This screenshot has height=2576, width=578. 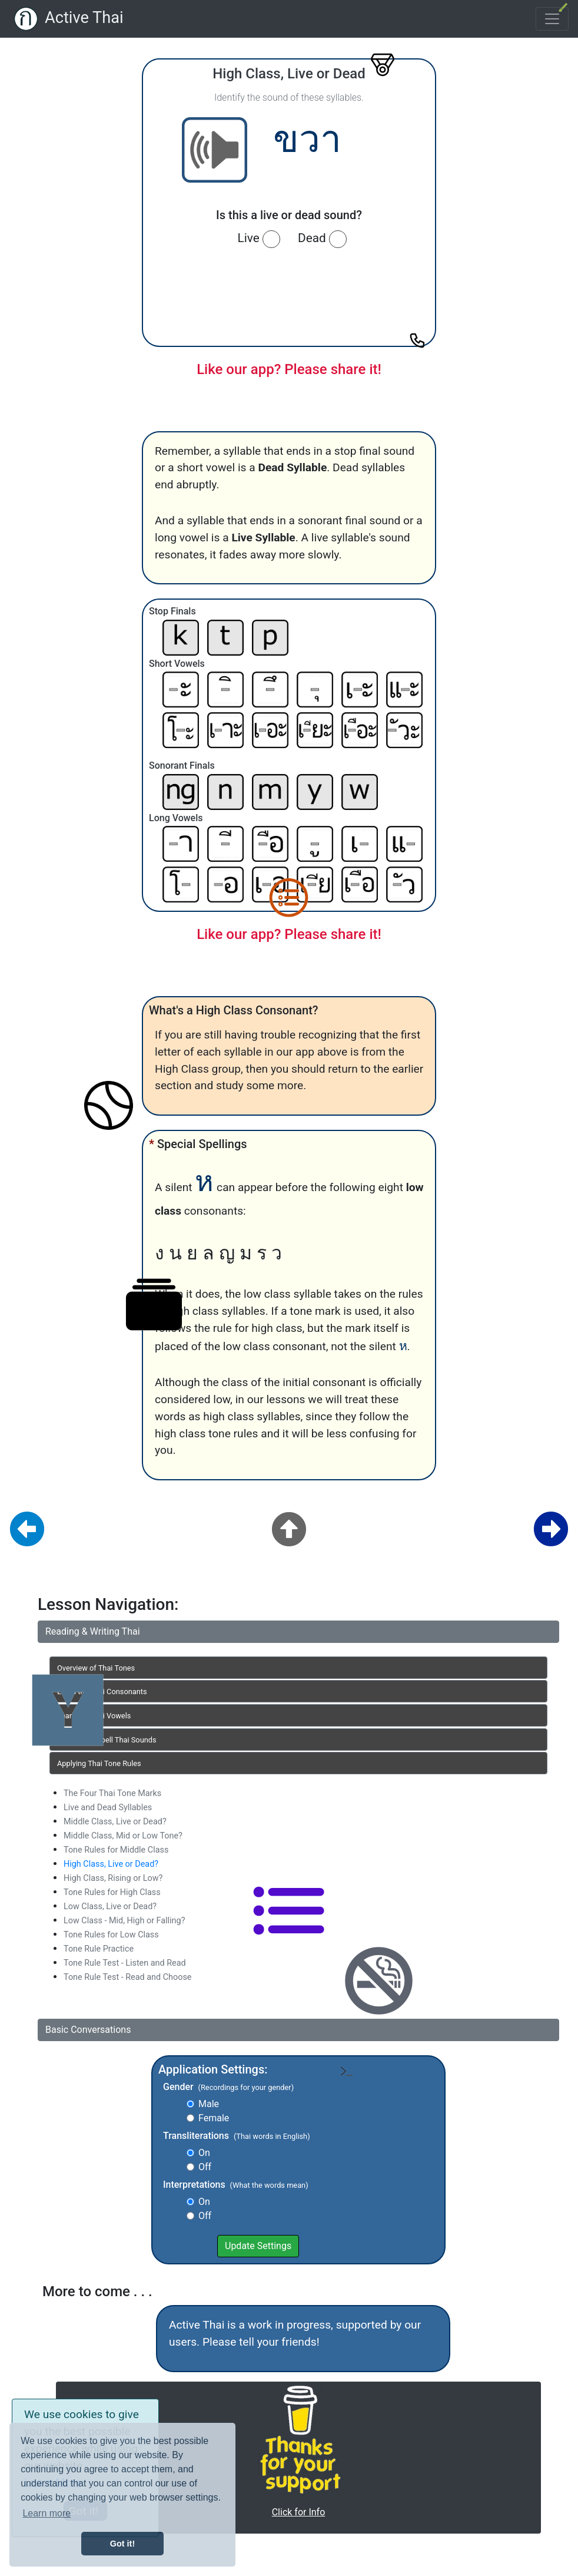 What do you see at coordinates (108, 1105) in the screenshot?
I see `access tennis or racquet sports features` at bounding box center [108, 1105].